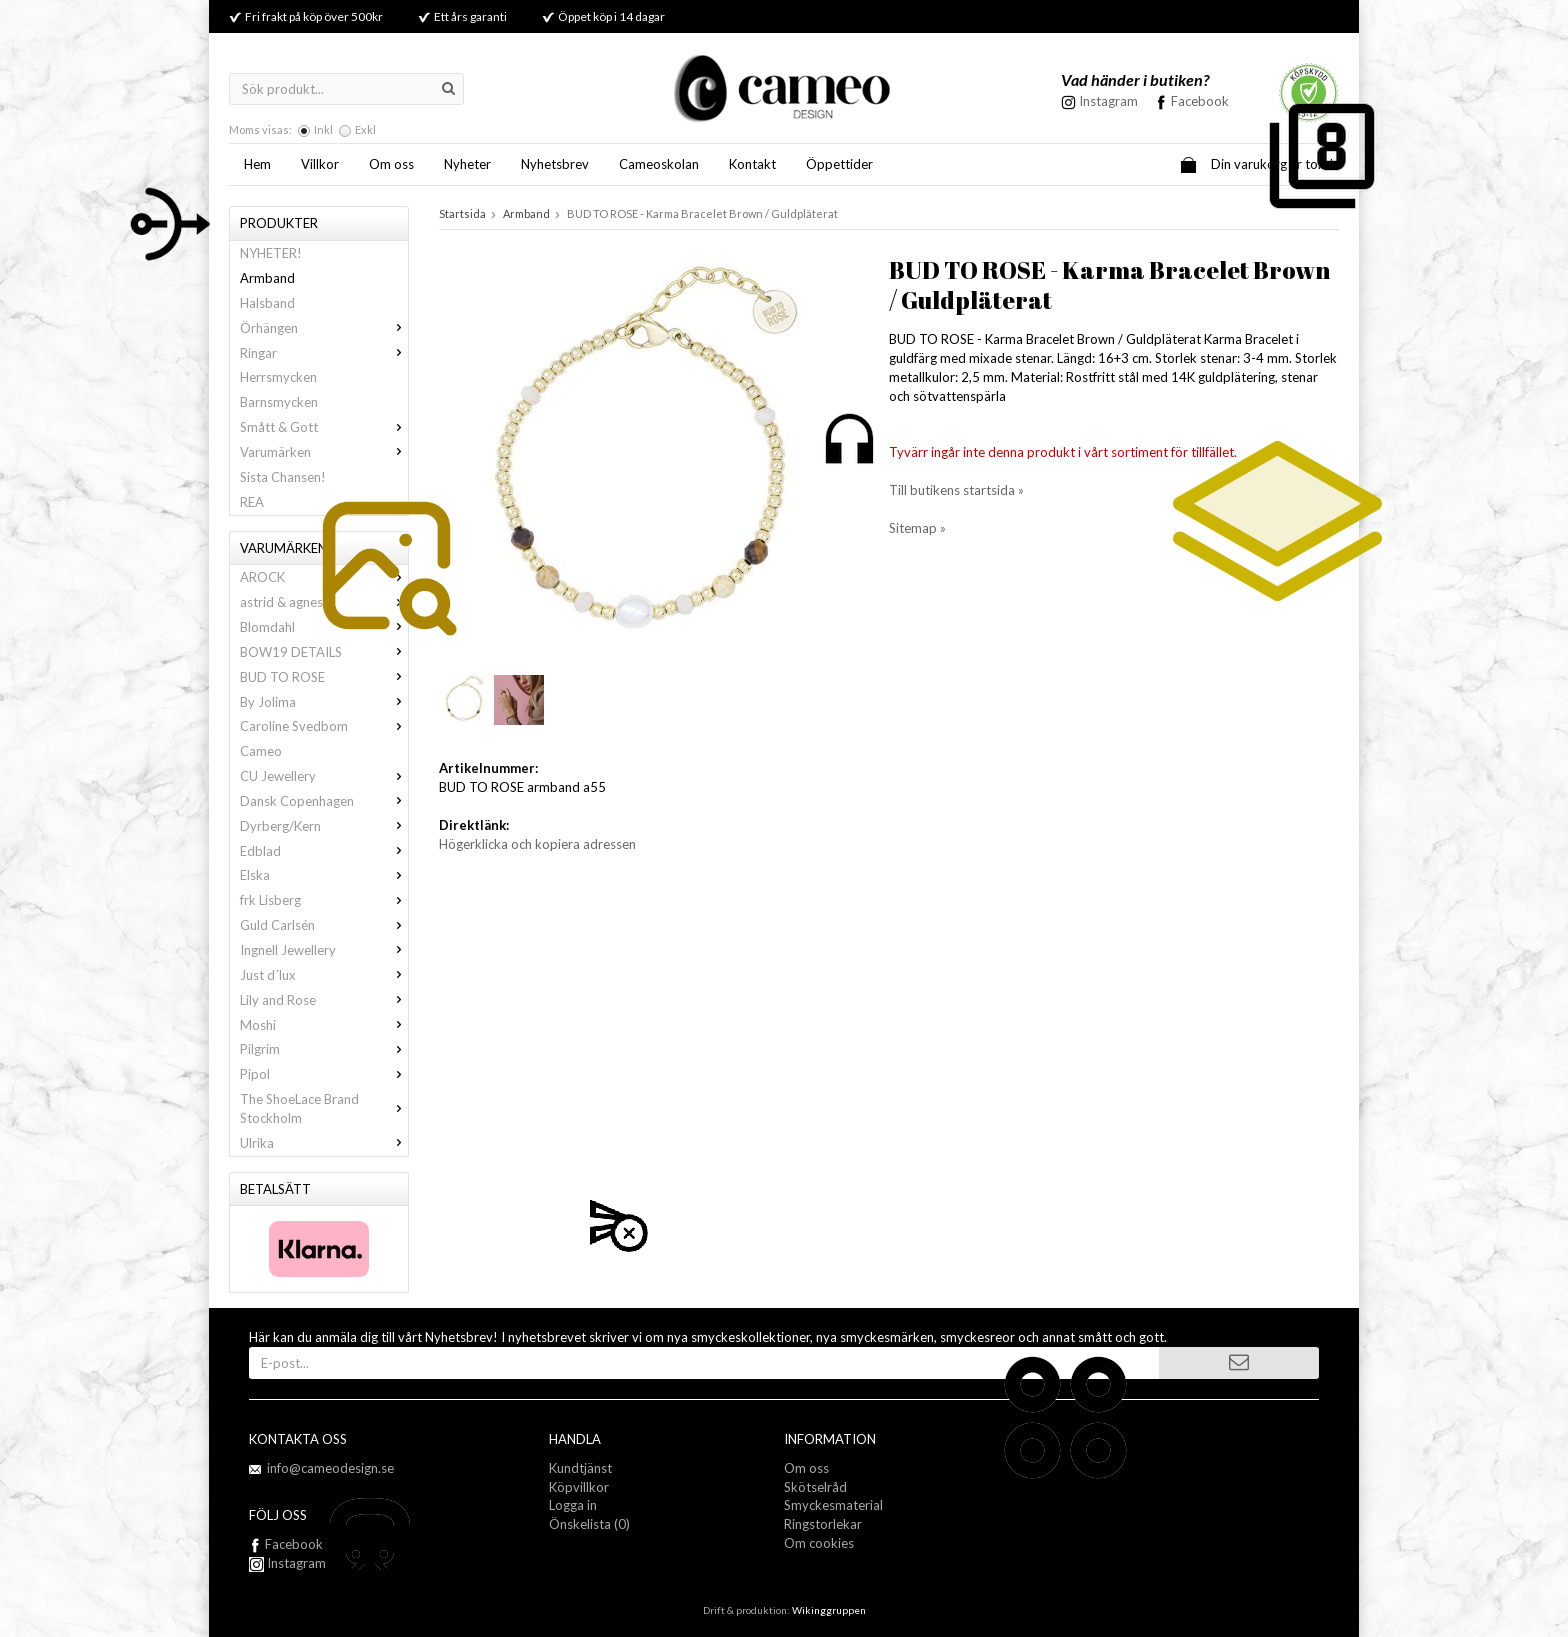 This screenshot has height=1637, width=1568. I want to click on access audio or voice call support, so click(849, 442).